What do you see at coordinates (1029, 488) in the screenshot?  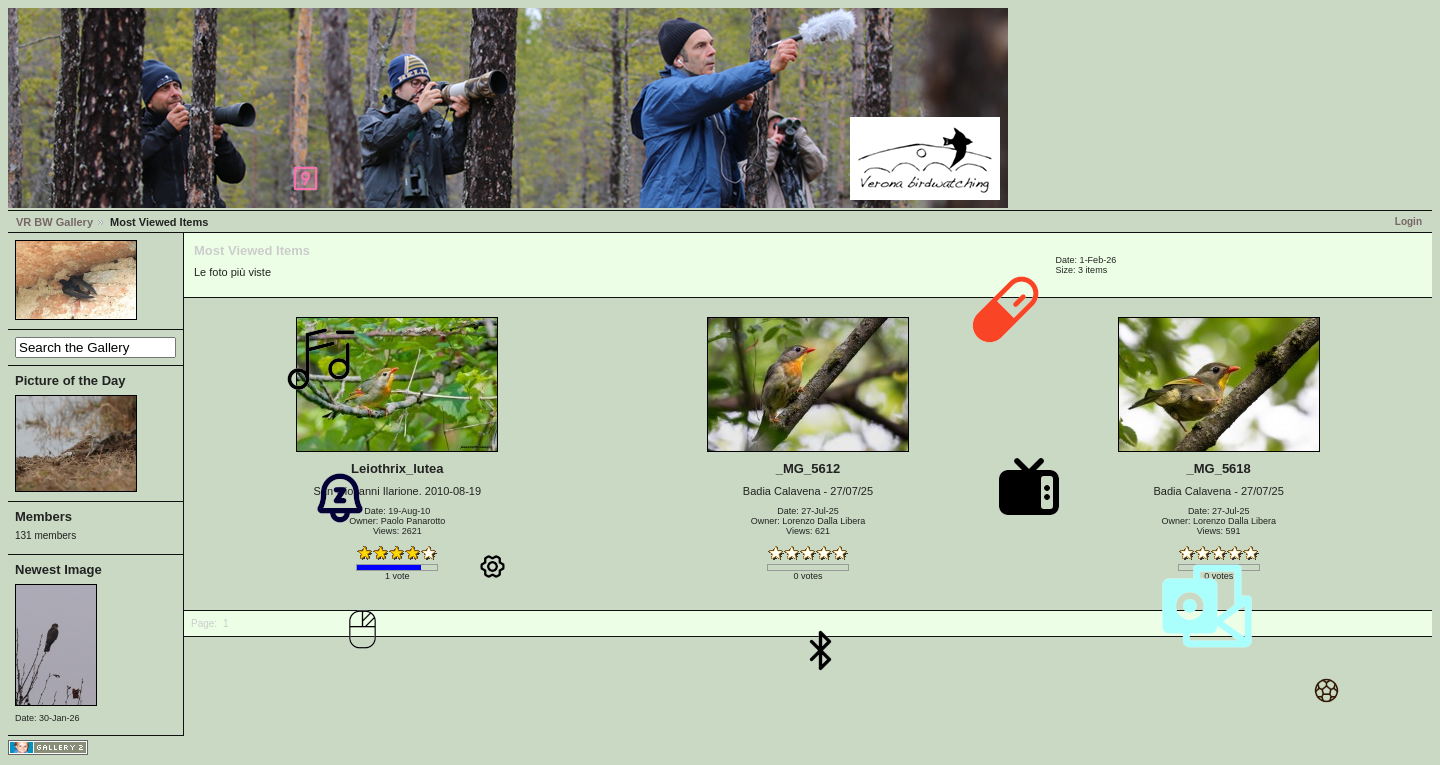 I see `access classic TV or broadcast content` at bounding box center [1029, 488].